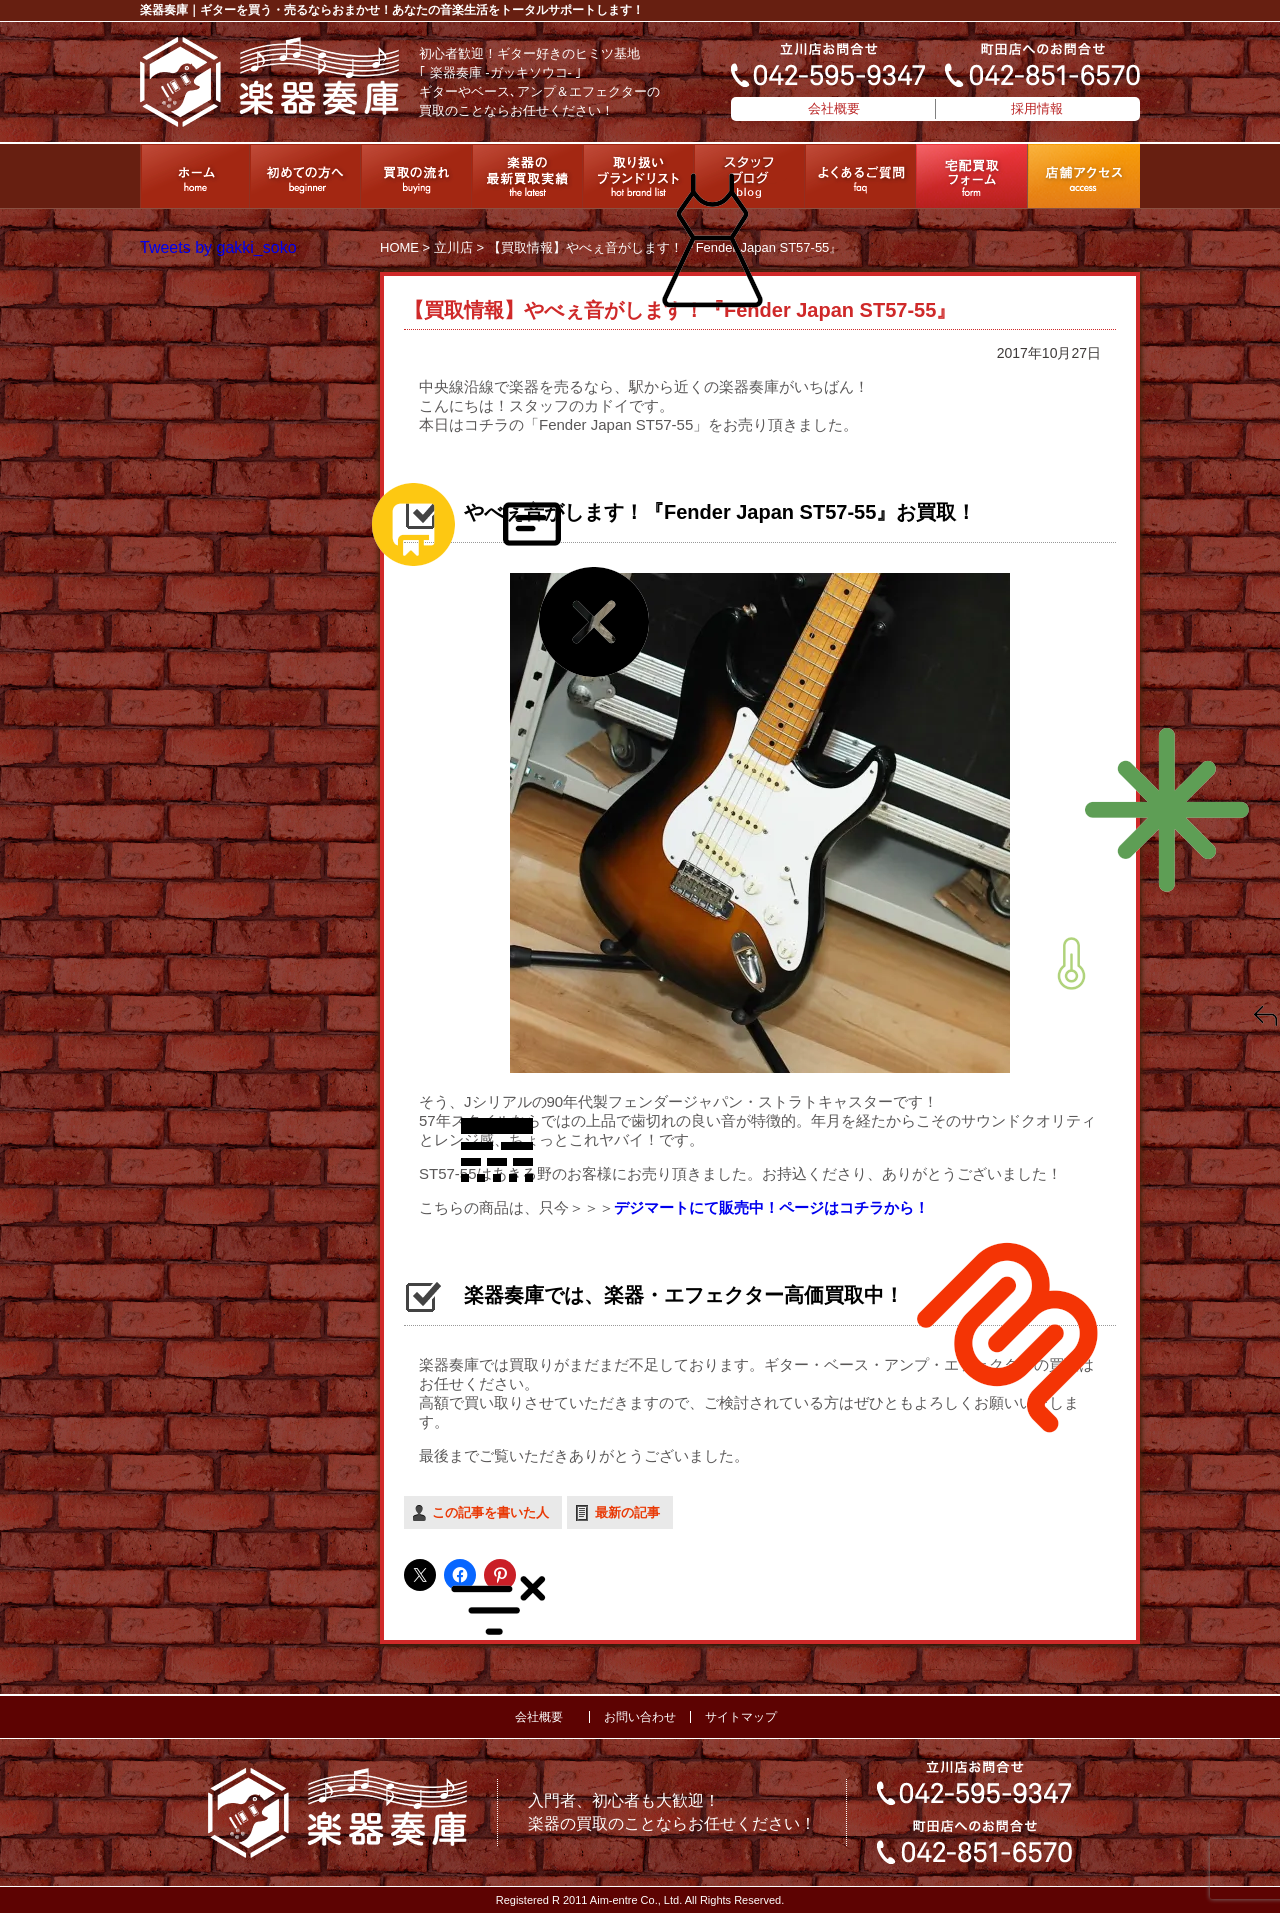 The image size is (1280, 1913). What do you see at coordinates (497, 1150) in the screenshot?
I see `change text line spacing or density` at bounding box center [497, 1150].